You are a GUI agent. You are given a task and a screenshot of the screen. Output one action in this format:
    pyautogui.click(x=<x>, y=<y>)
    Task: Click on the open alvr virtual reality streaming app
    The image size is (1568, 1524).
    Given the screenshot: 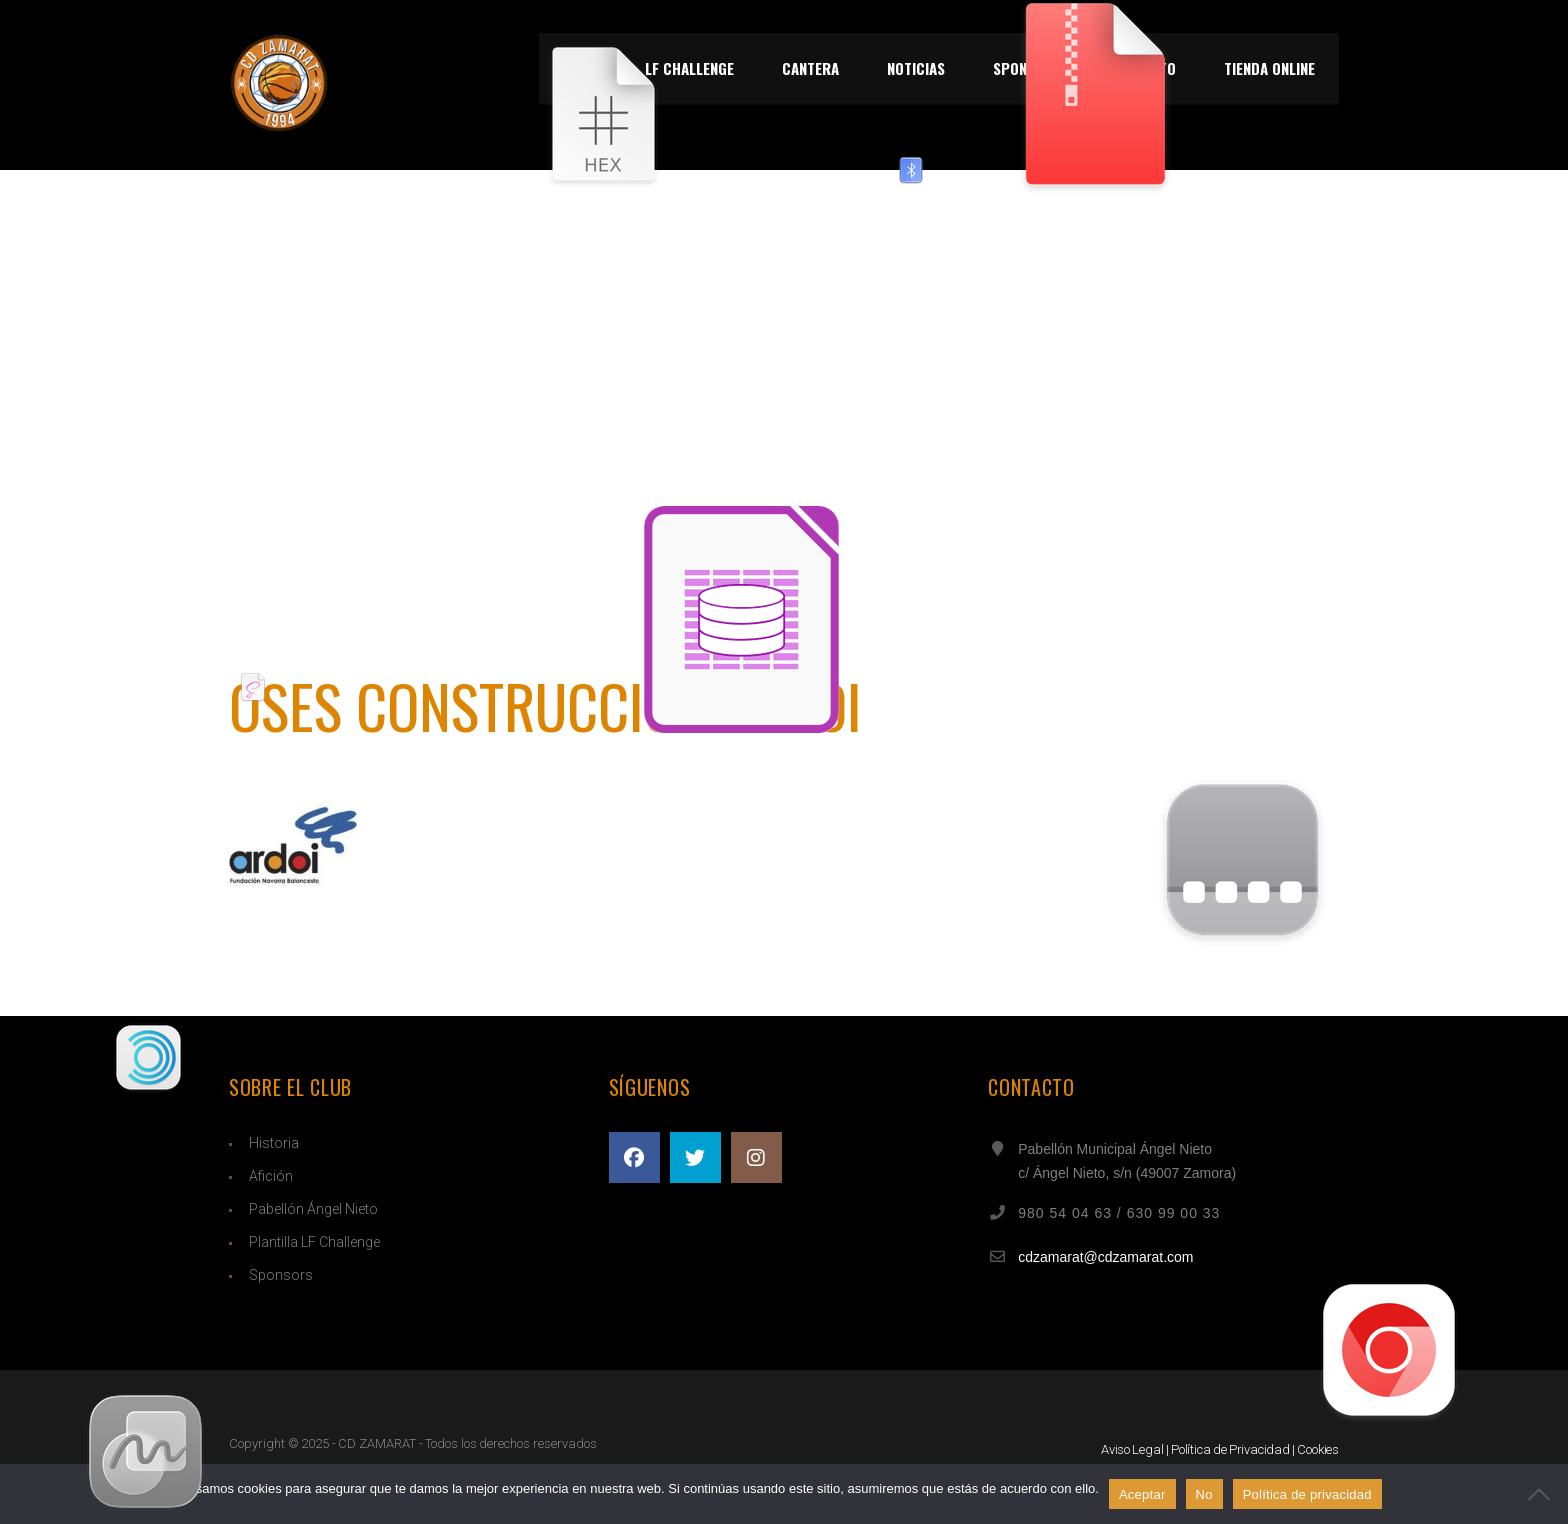 What is the action you would take?
    pyautogui.click(x=148, y=1057)
    